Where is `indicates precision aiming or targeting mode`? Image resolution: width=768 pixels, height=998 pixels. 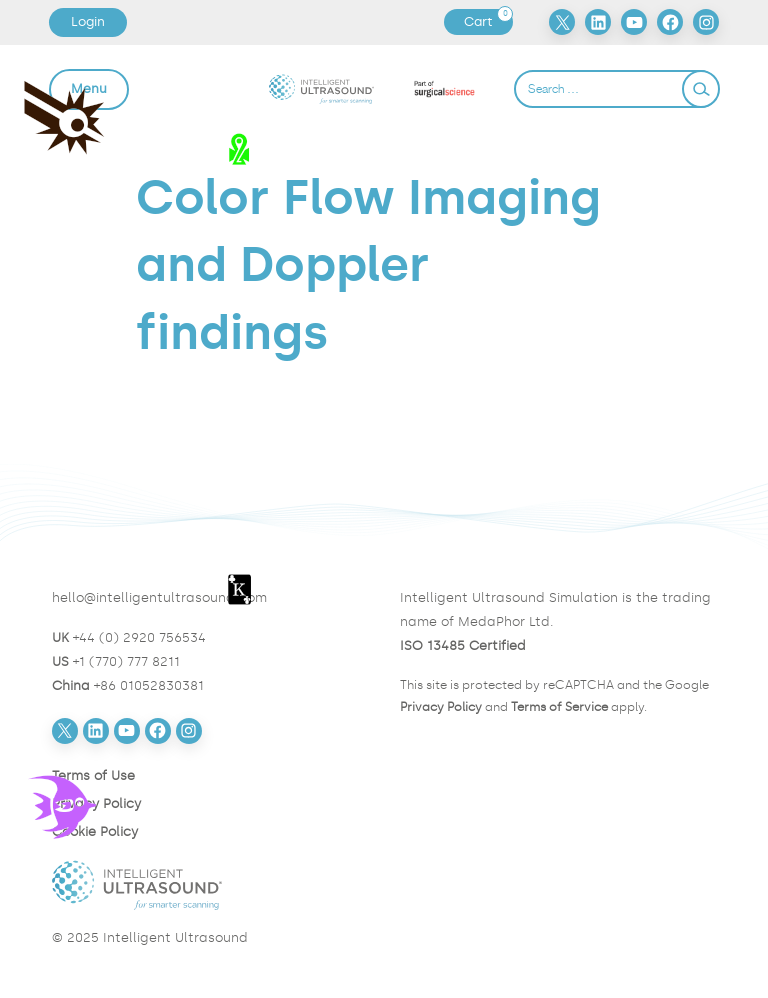 indicates precision aiming or targeting mode is located at coordinates (64, 115).